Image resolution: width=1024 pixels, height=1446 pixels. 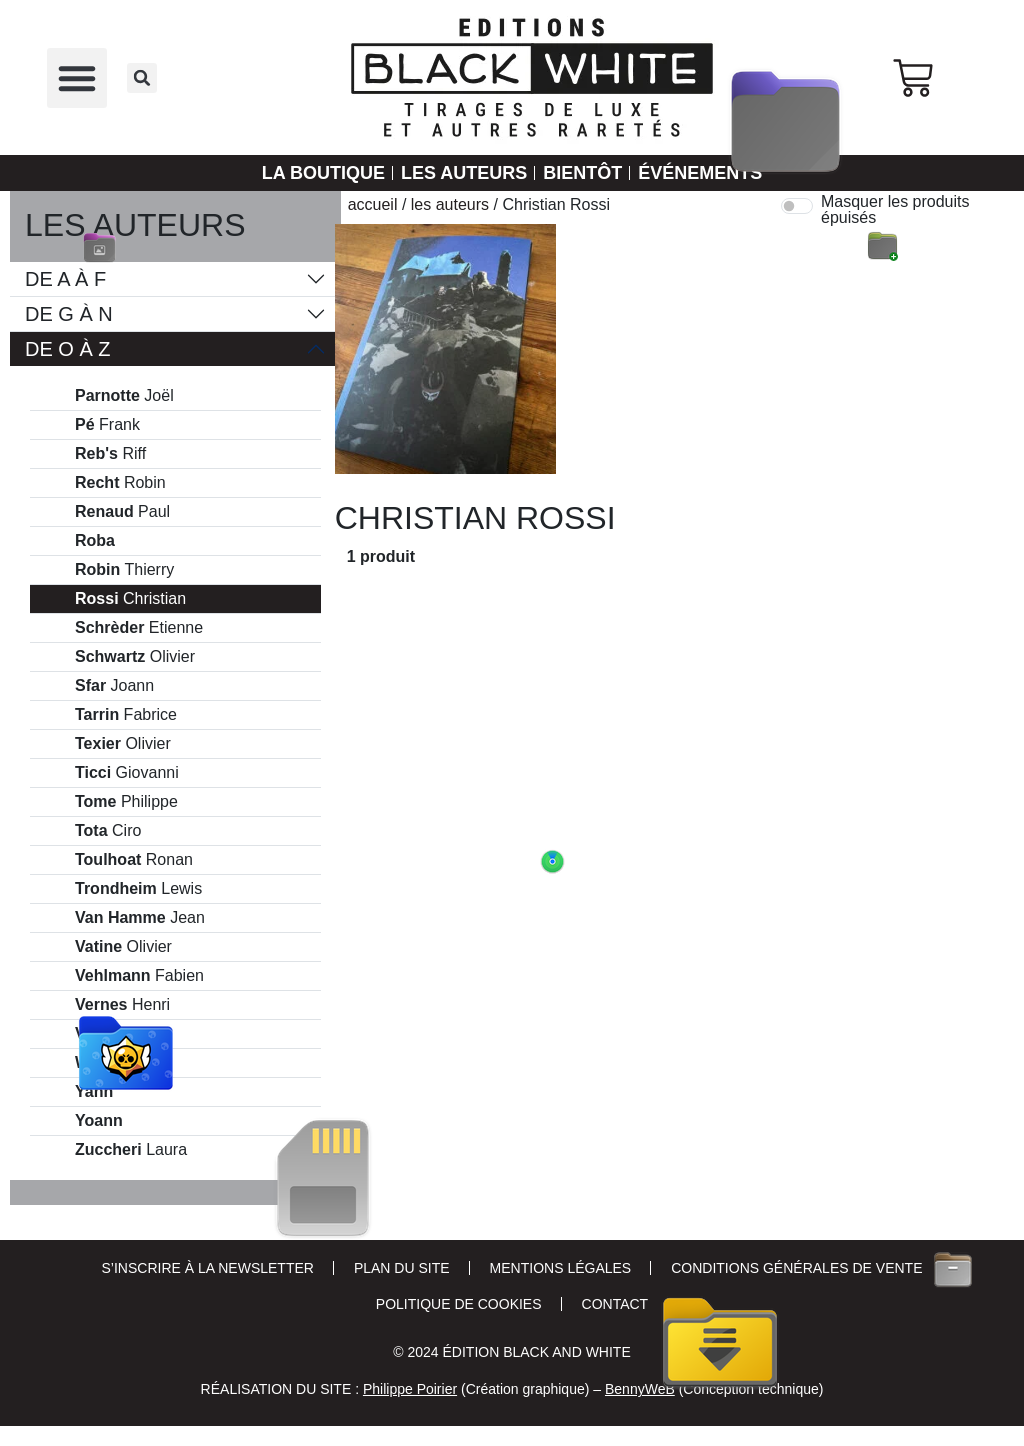 I want to click on open find my app to locate devices, so click(x=552, y=861).